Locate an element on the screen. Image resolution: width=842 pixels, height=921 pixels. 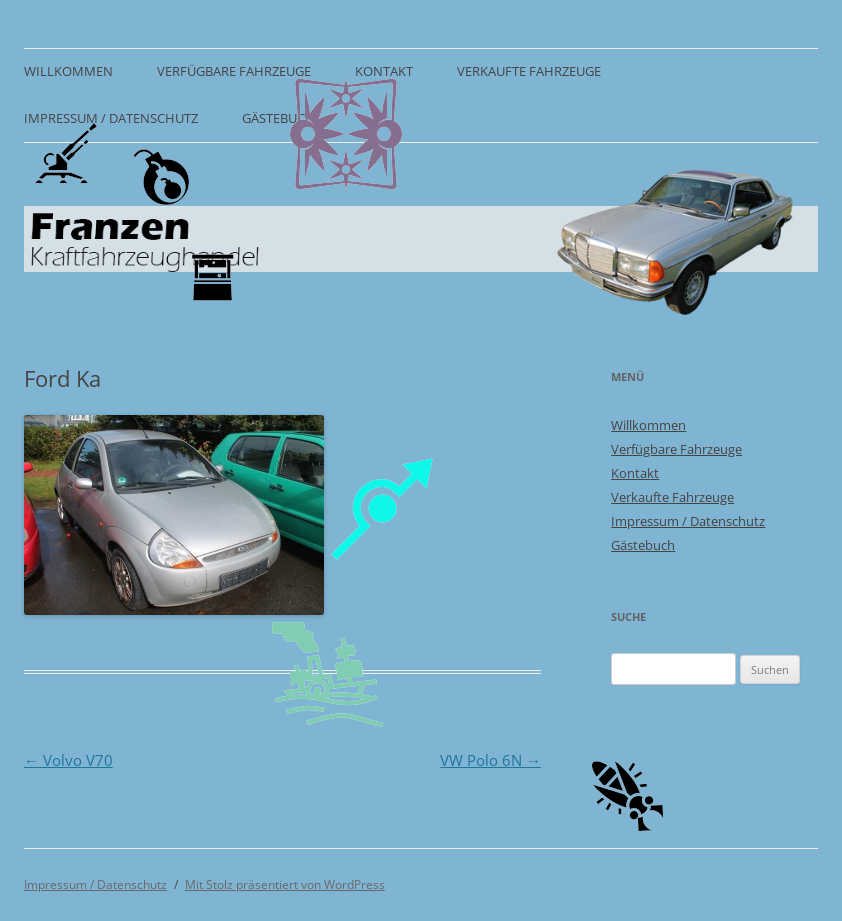
decorative tile or pattern element is located at coordinates (346, 134).